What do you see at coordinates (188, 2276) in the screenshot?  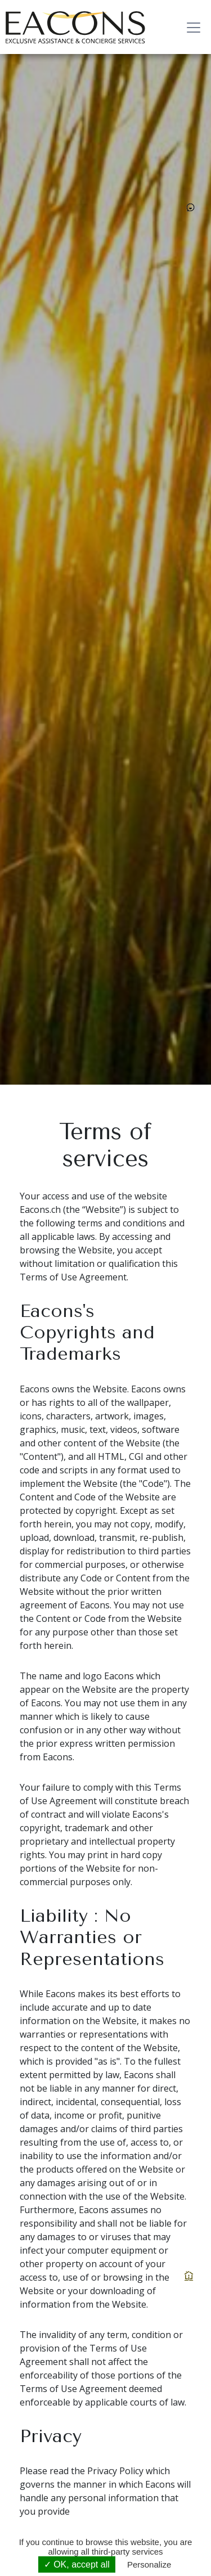 I see `Iconify logo - open source icon framework` at bounding box center [188, 2276].